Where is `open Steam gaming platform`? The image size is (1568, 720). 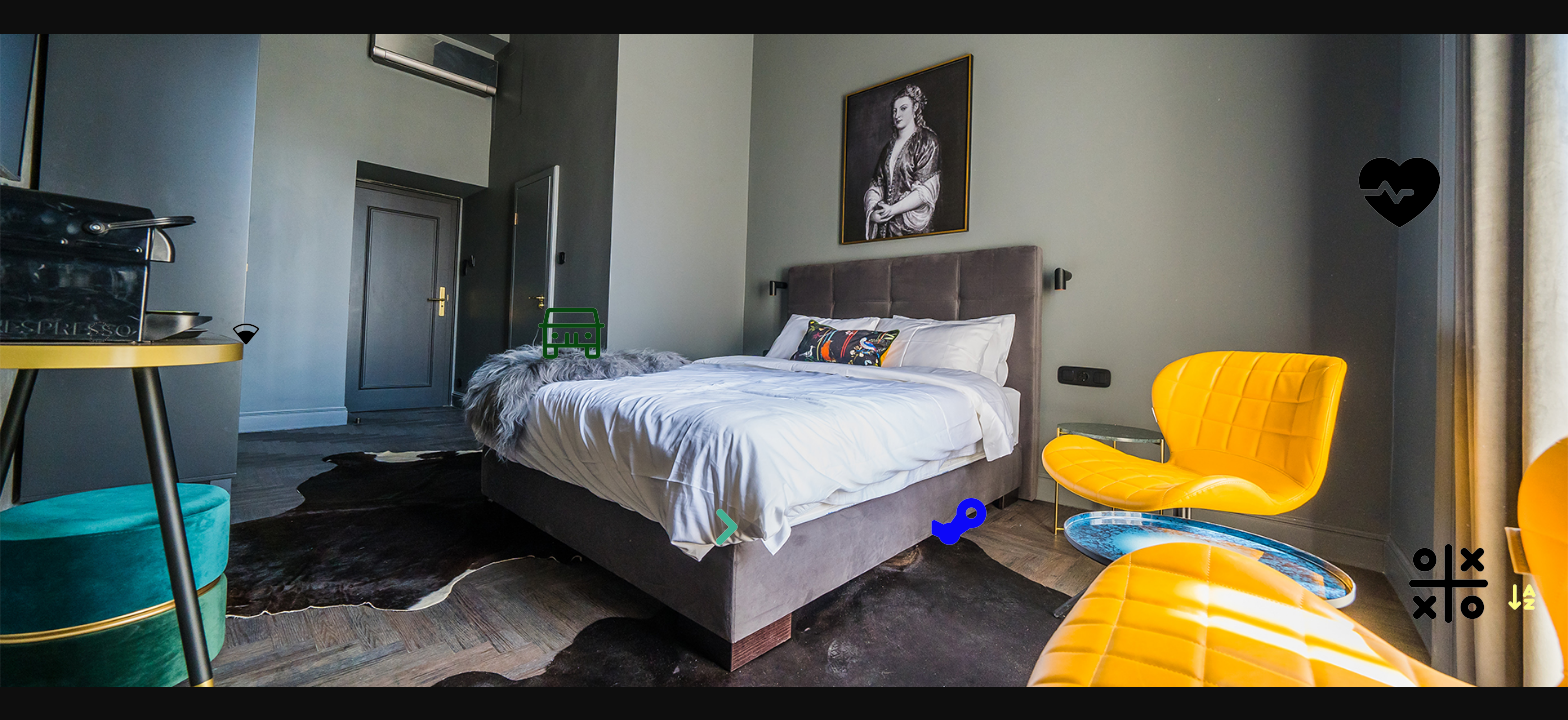
open Steam gaming platform is located at coordinates (959, 520).